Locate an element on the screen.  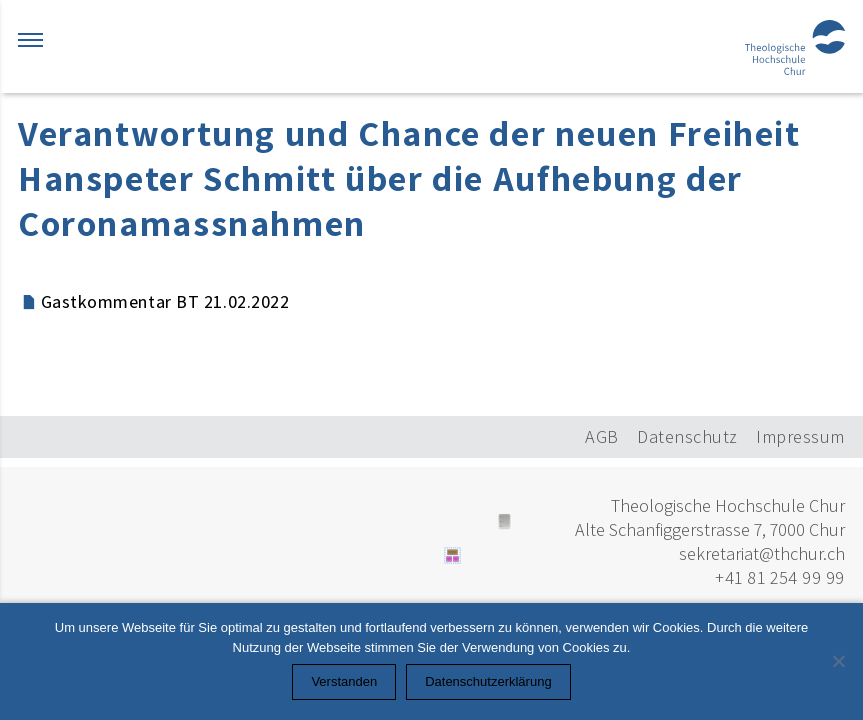
select all items in the current view is located at coordinates (452, 555).